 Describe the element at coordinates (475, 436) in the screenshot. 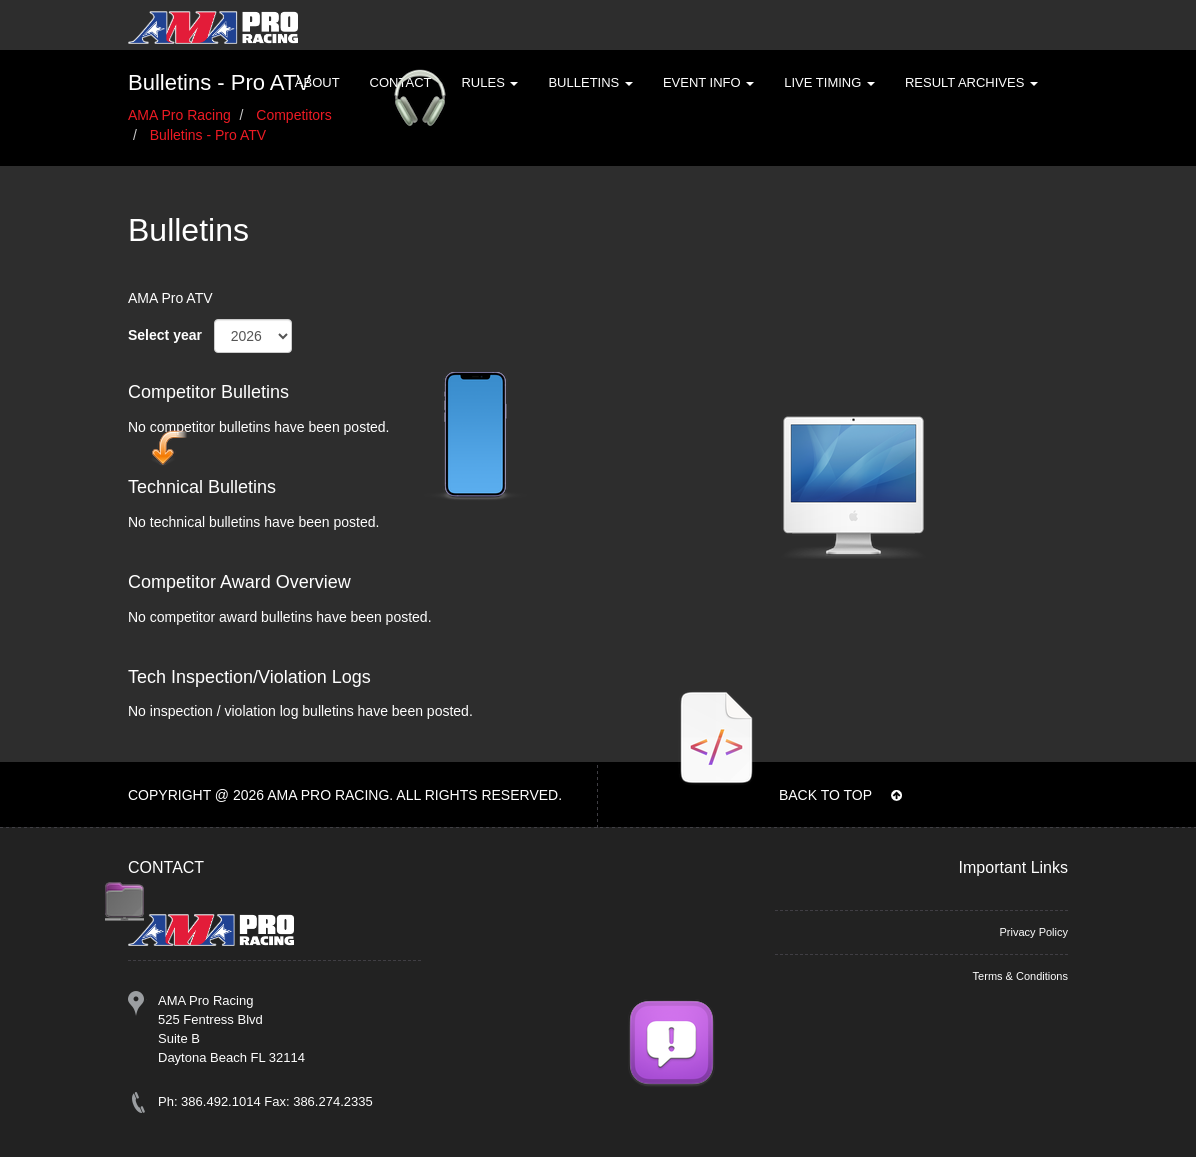

I see `indicates a connected iPhone device` at that location.